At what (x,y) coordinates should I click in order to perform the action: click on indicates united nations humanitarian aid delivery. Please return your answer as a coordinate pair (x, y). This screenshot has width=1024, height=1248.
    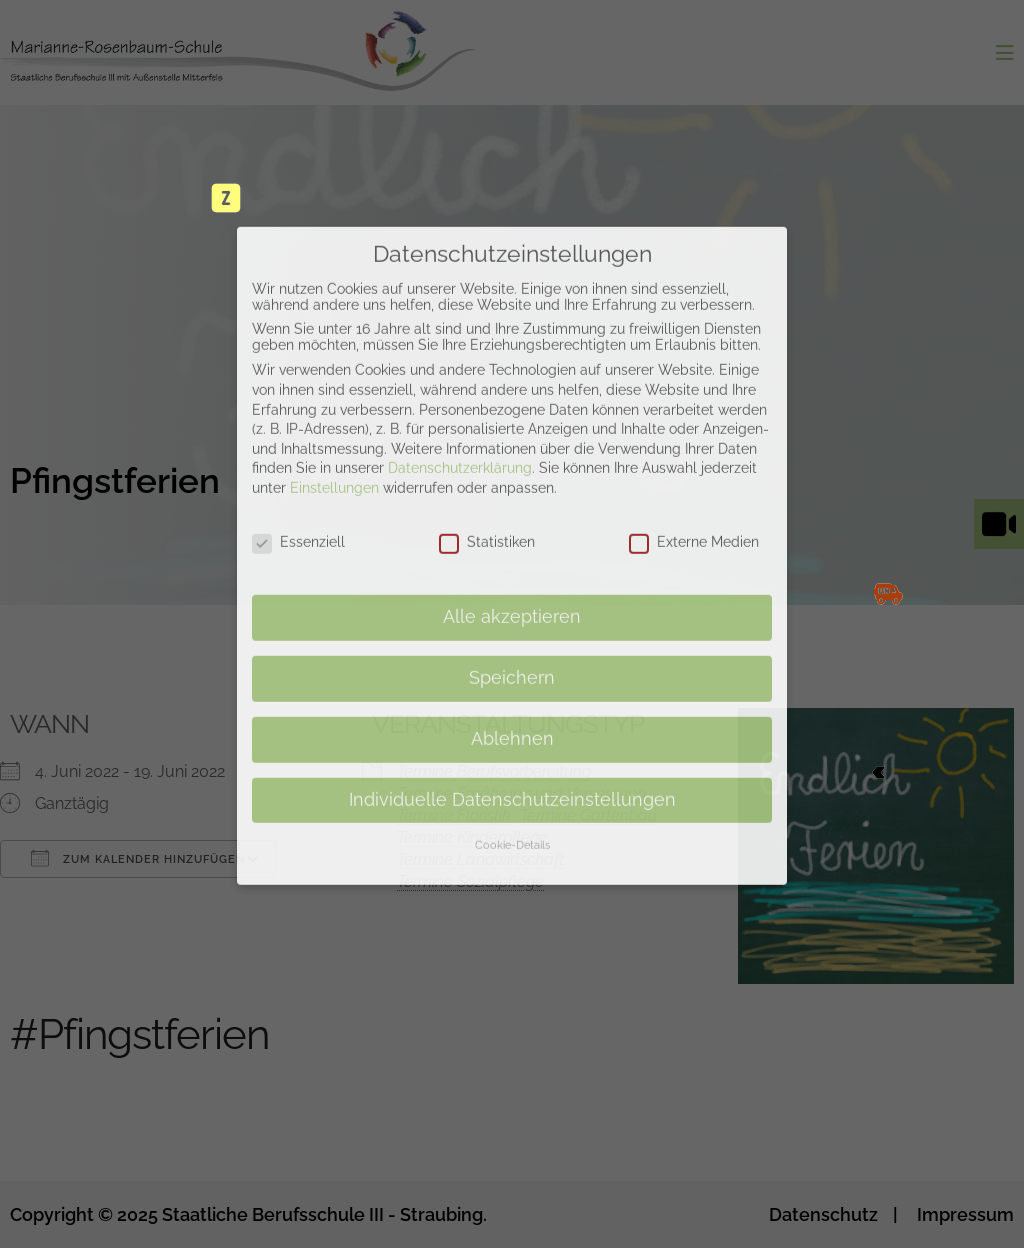
    Looking at the image, I should click on (889, 594).